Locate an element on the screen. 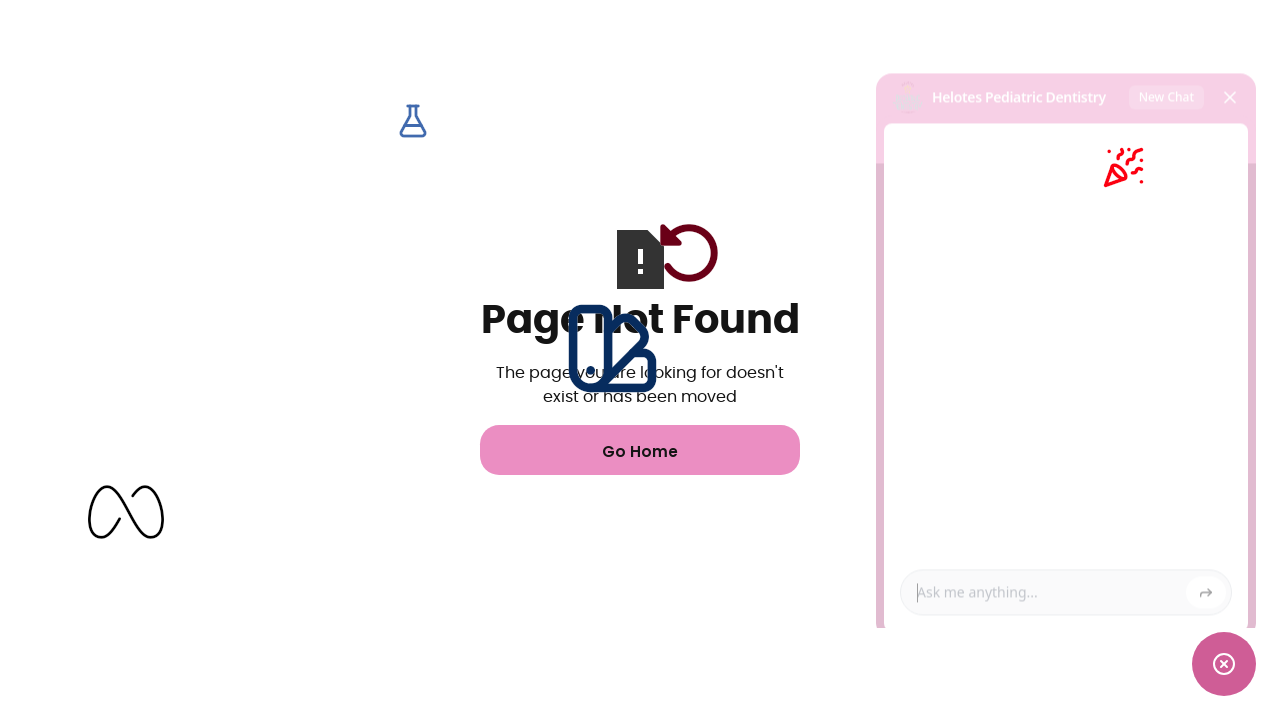  Meta company logo is located at coordinates (126, 512).